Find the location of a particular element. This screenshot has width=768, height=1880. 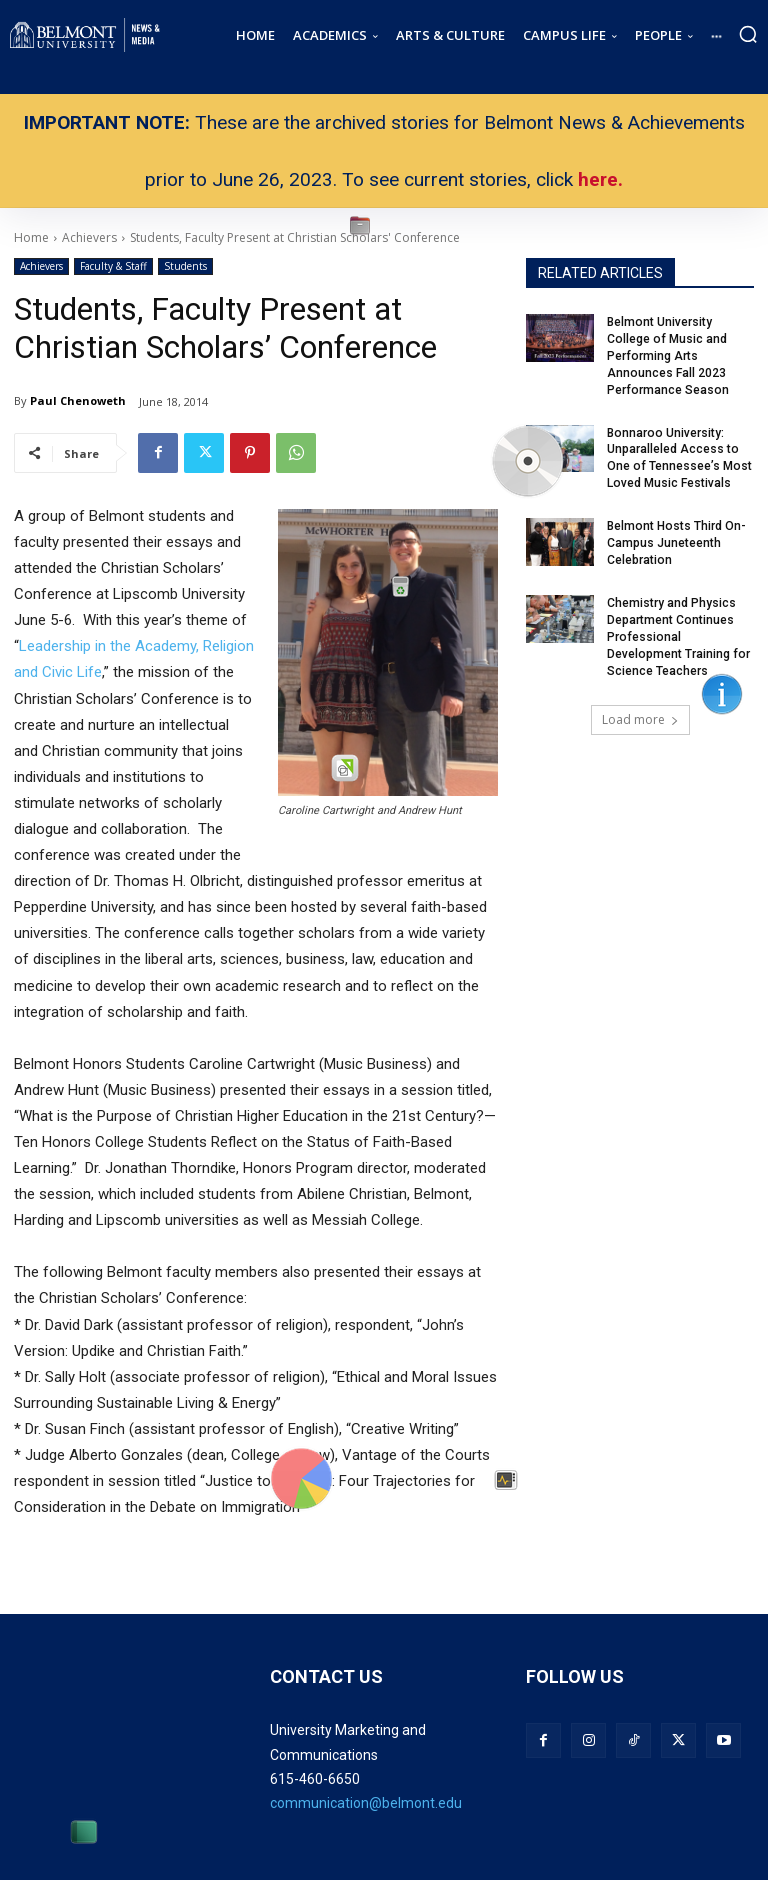

open system monitor application is located at coordinates (506, 1480).